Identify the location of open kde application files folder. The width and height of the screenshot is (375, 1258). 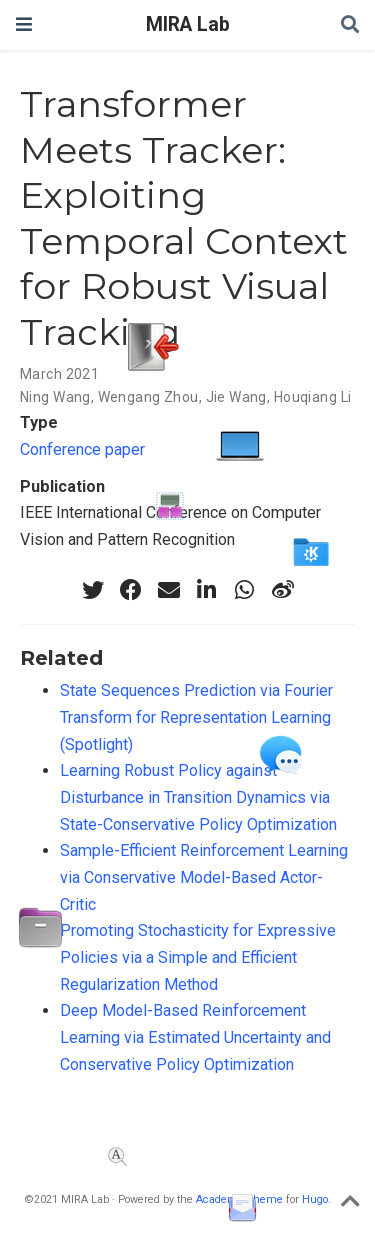
(311, 553).